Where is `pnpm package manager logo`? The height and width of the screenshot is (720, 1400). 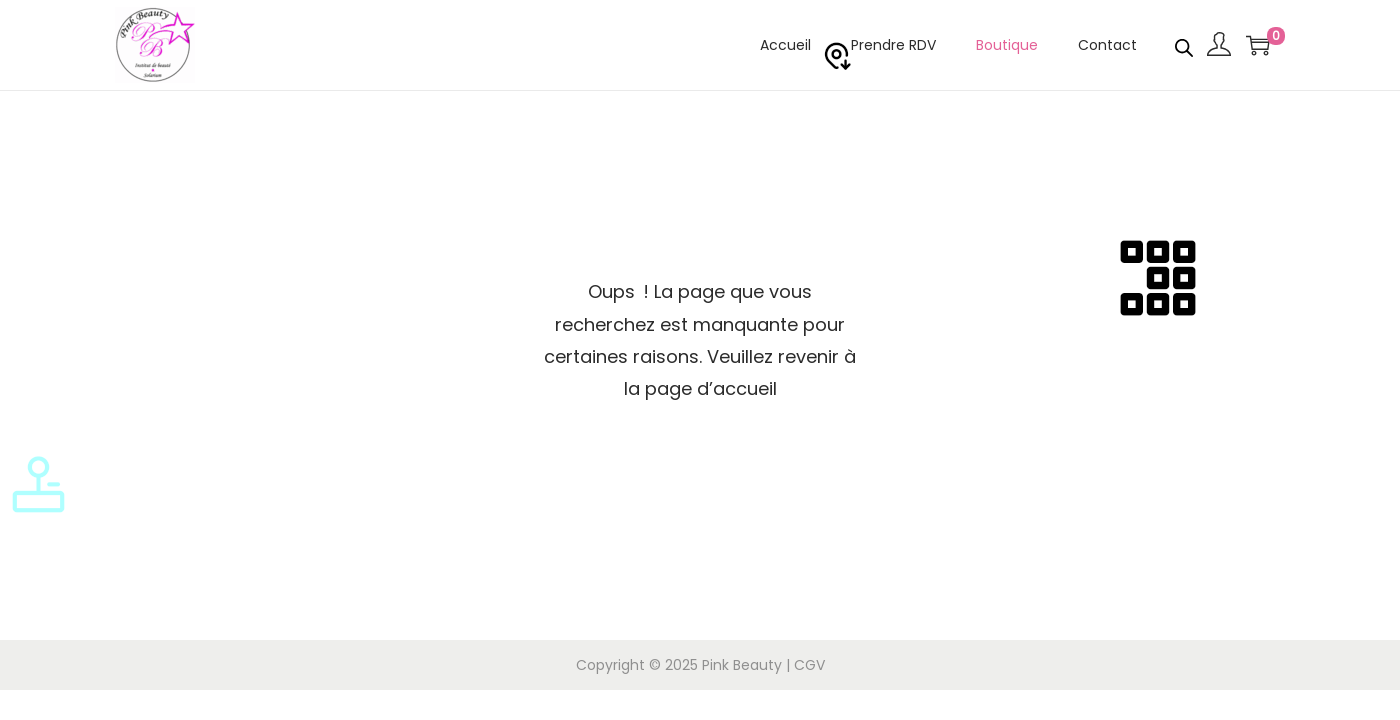 pnpm package manager logo is located at coordinates (1158, 278).